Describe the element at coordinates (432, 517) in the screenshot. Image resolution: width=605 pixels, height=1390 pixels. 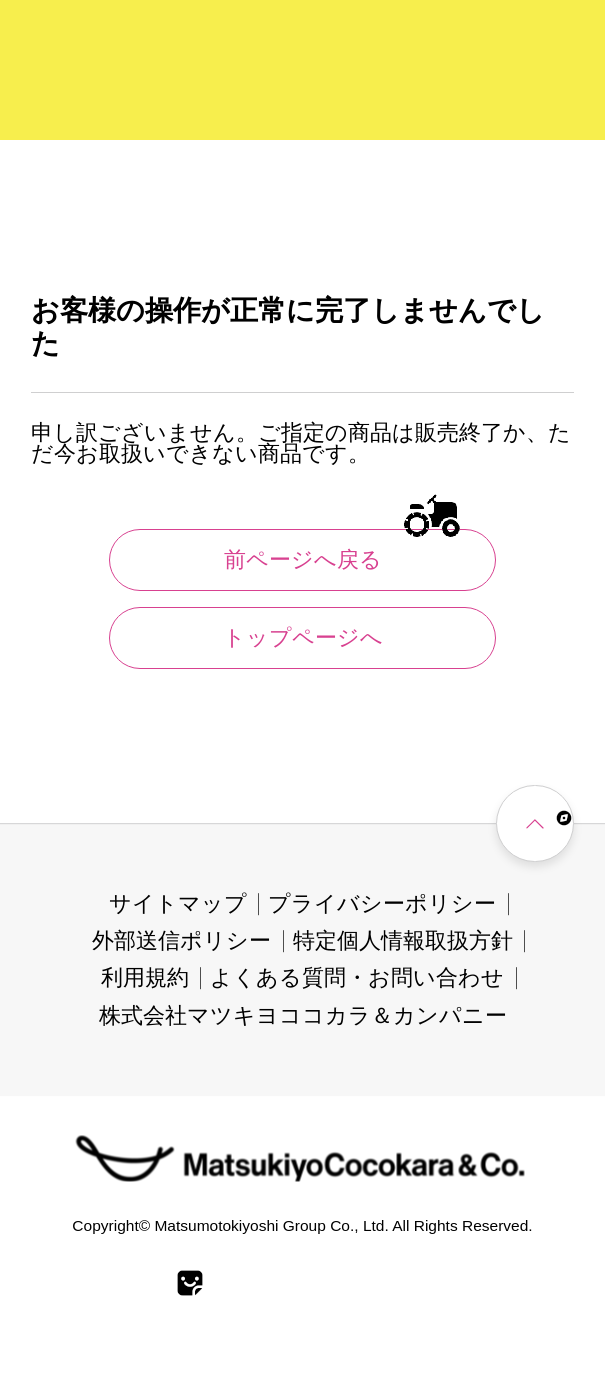
I see `access agricultural or farming features` at that location.